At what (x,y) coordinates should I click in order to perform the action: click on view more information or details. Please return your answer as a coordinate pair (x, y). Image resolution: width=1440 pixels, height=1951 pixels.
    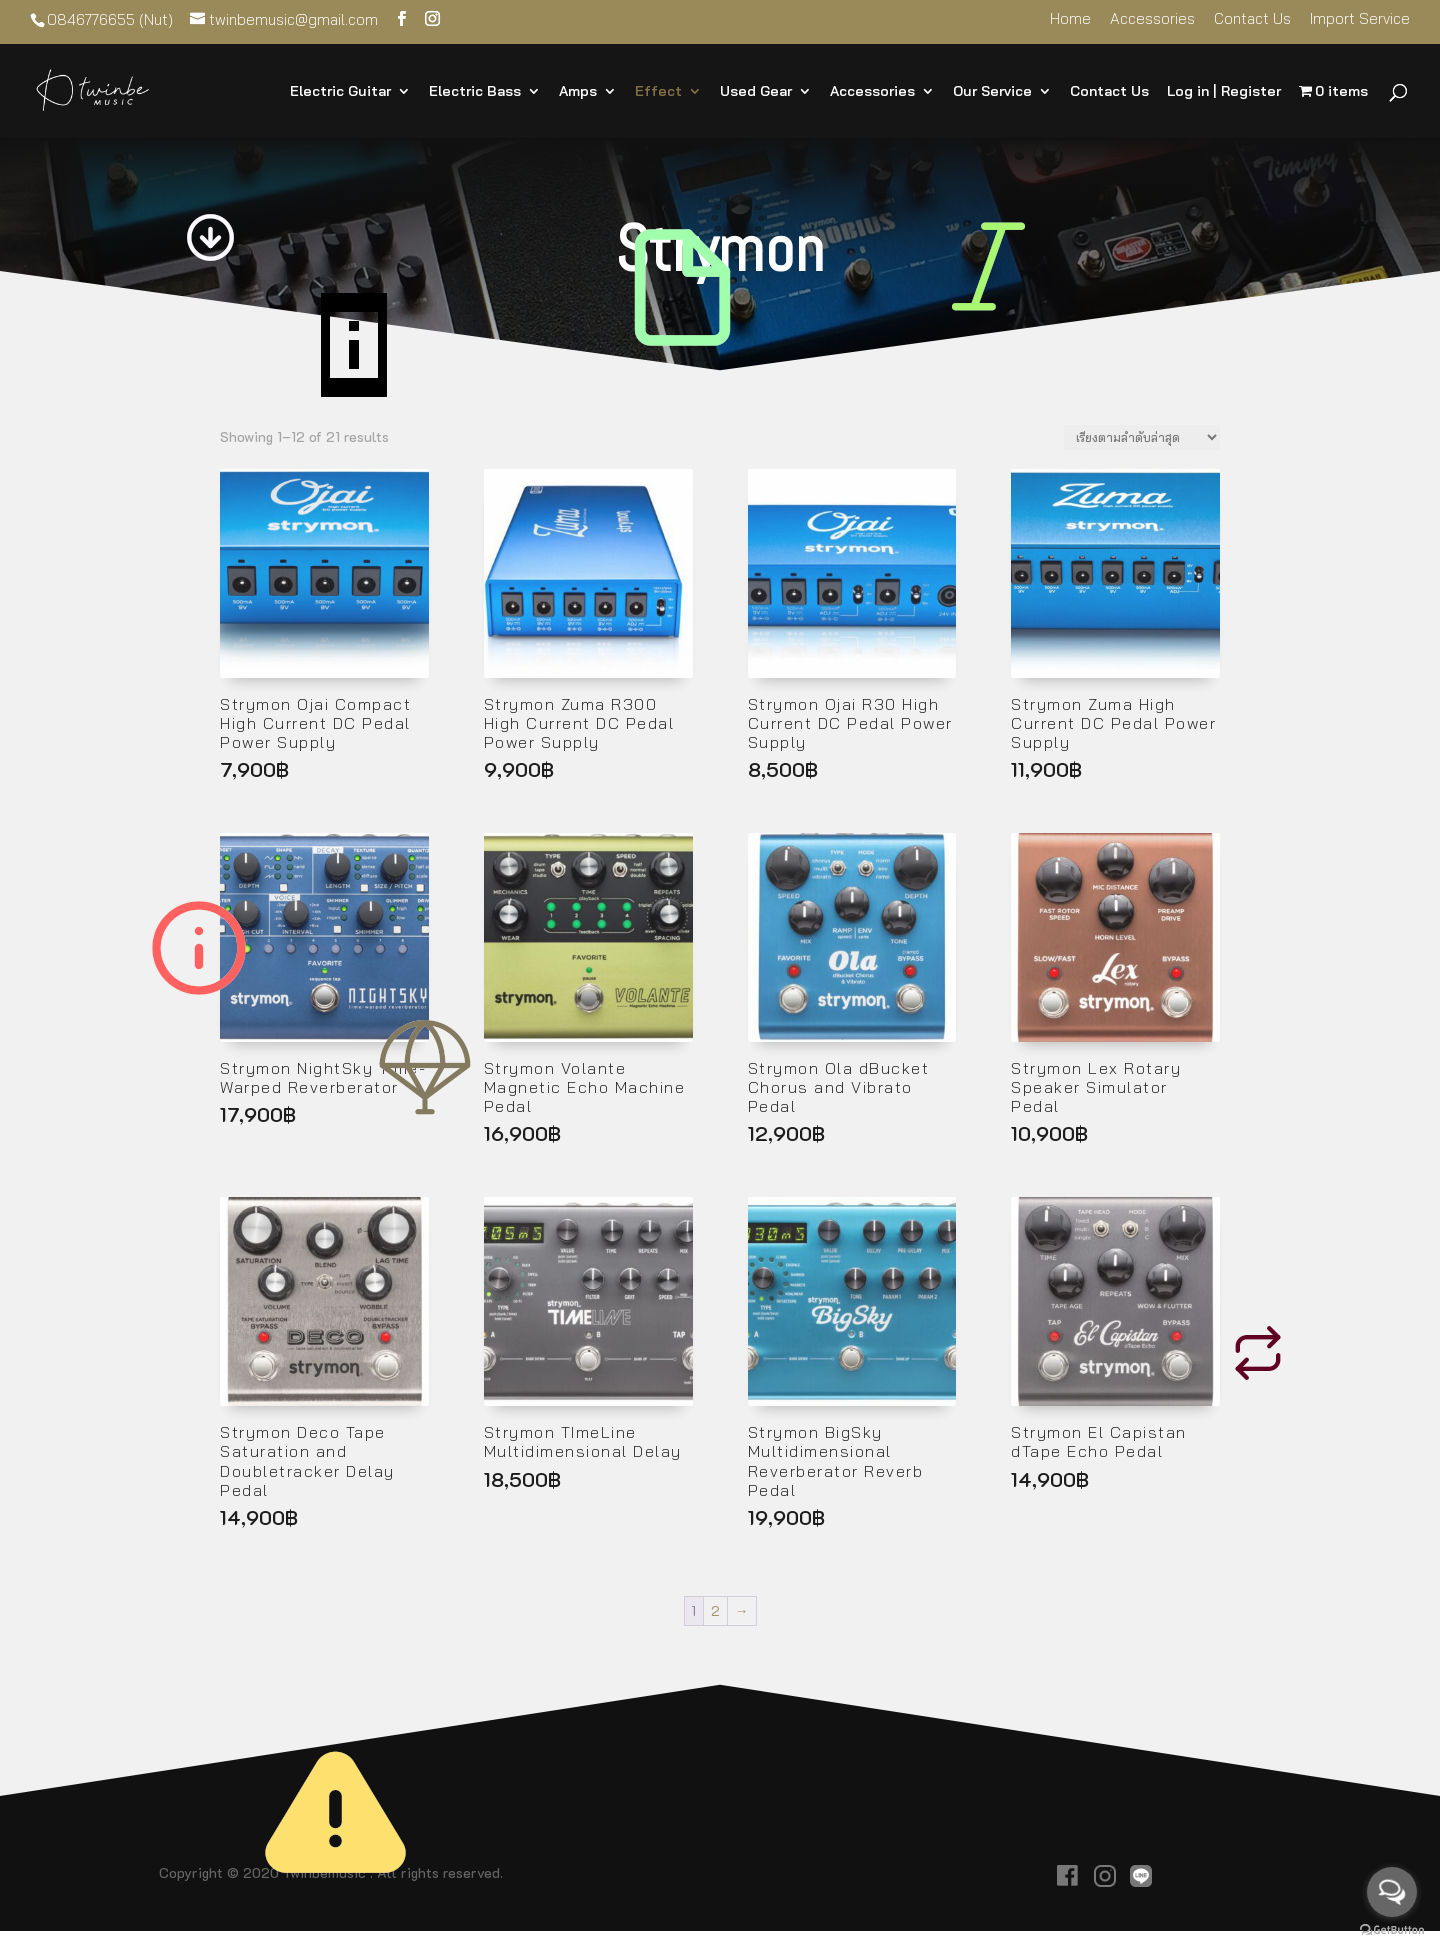
    Looking at the image, I should click on (199, 948).